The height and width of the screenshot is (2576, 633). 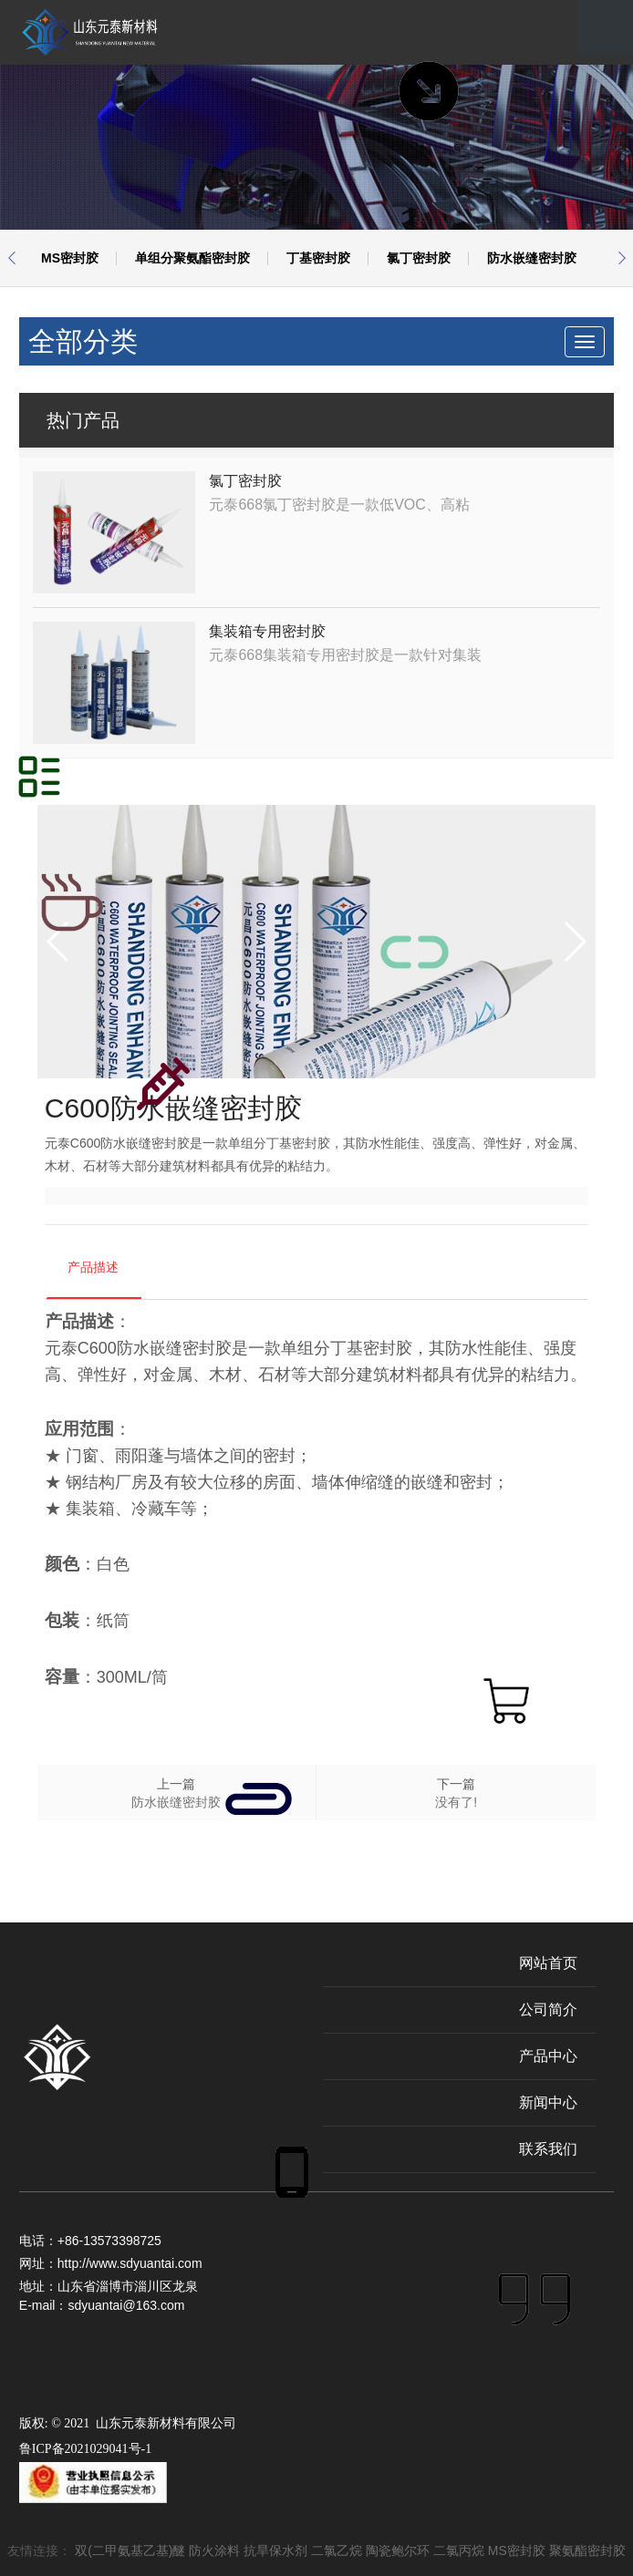 I want to click on view your shopping cart, so click(x=507, y=1702).